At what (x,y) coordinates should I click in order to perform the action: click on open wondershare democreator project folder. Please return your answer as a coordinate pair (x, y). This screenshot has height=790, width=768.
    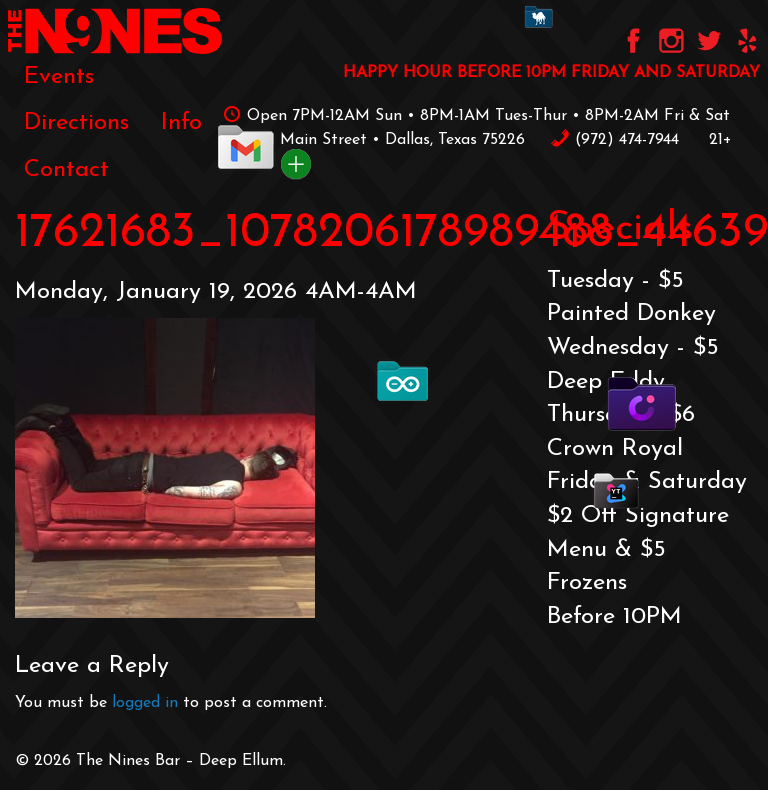
    Looking at the image, I should click on (641, 405).